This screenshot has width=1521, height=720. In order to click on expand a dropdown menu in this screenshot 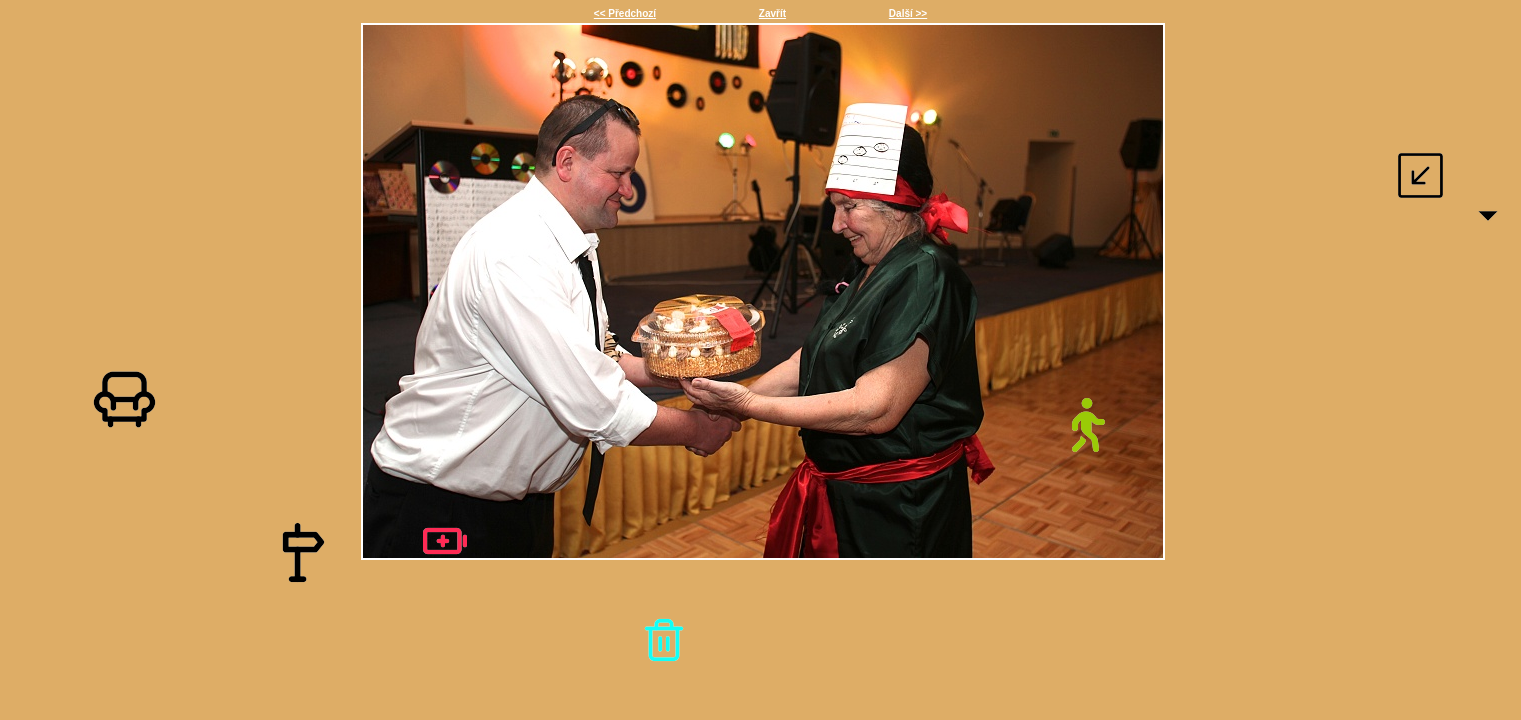, I will do `click(1488, 215)`.